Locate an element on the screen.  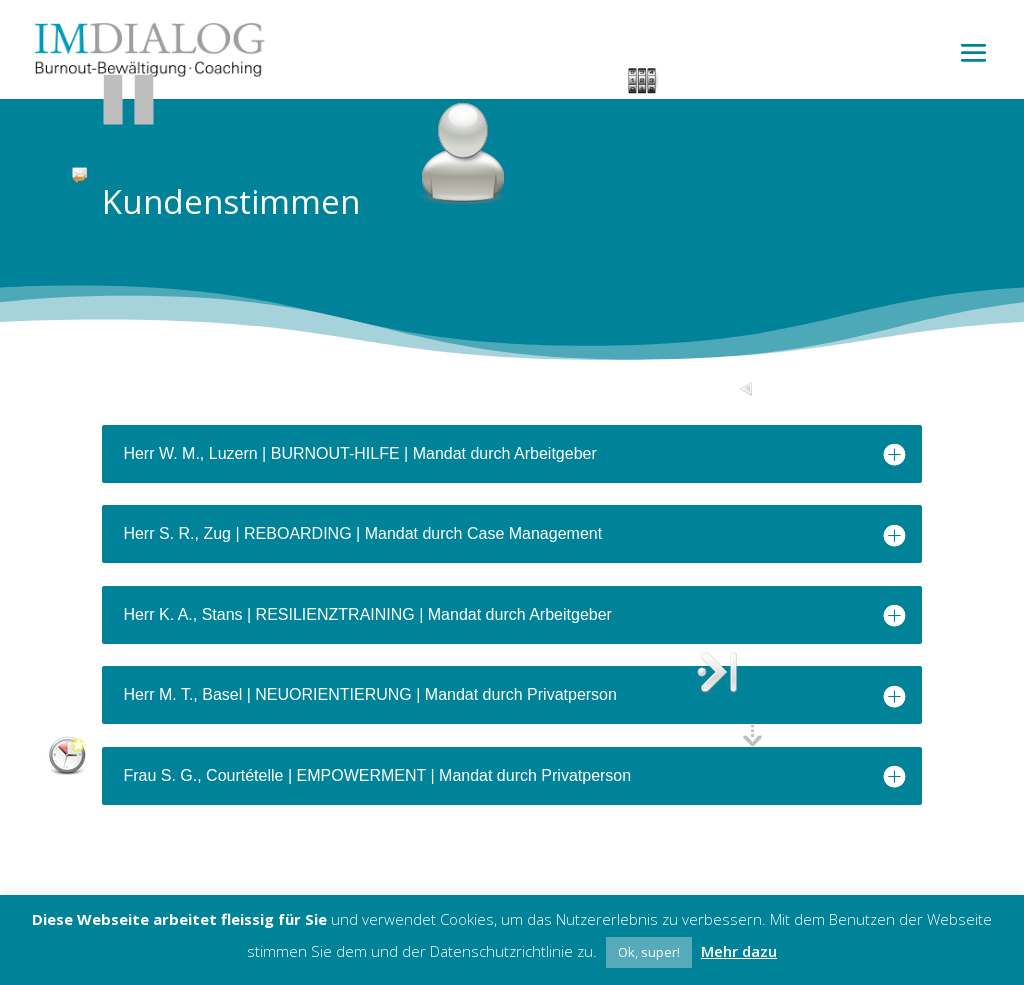
start media playback (right-to-left interface) is located at coordinates (746, 389).